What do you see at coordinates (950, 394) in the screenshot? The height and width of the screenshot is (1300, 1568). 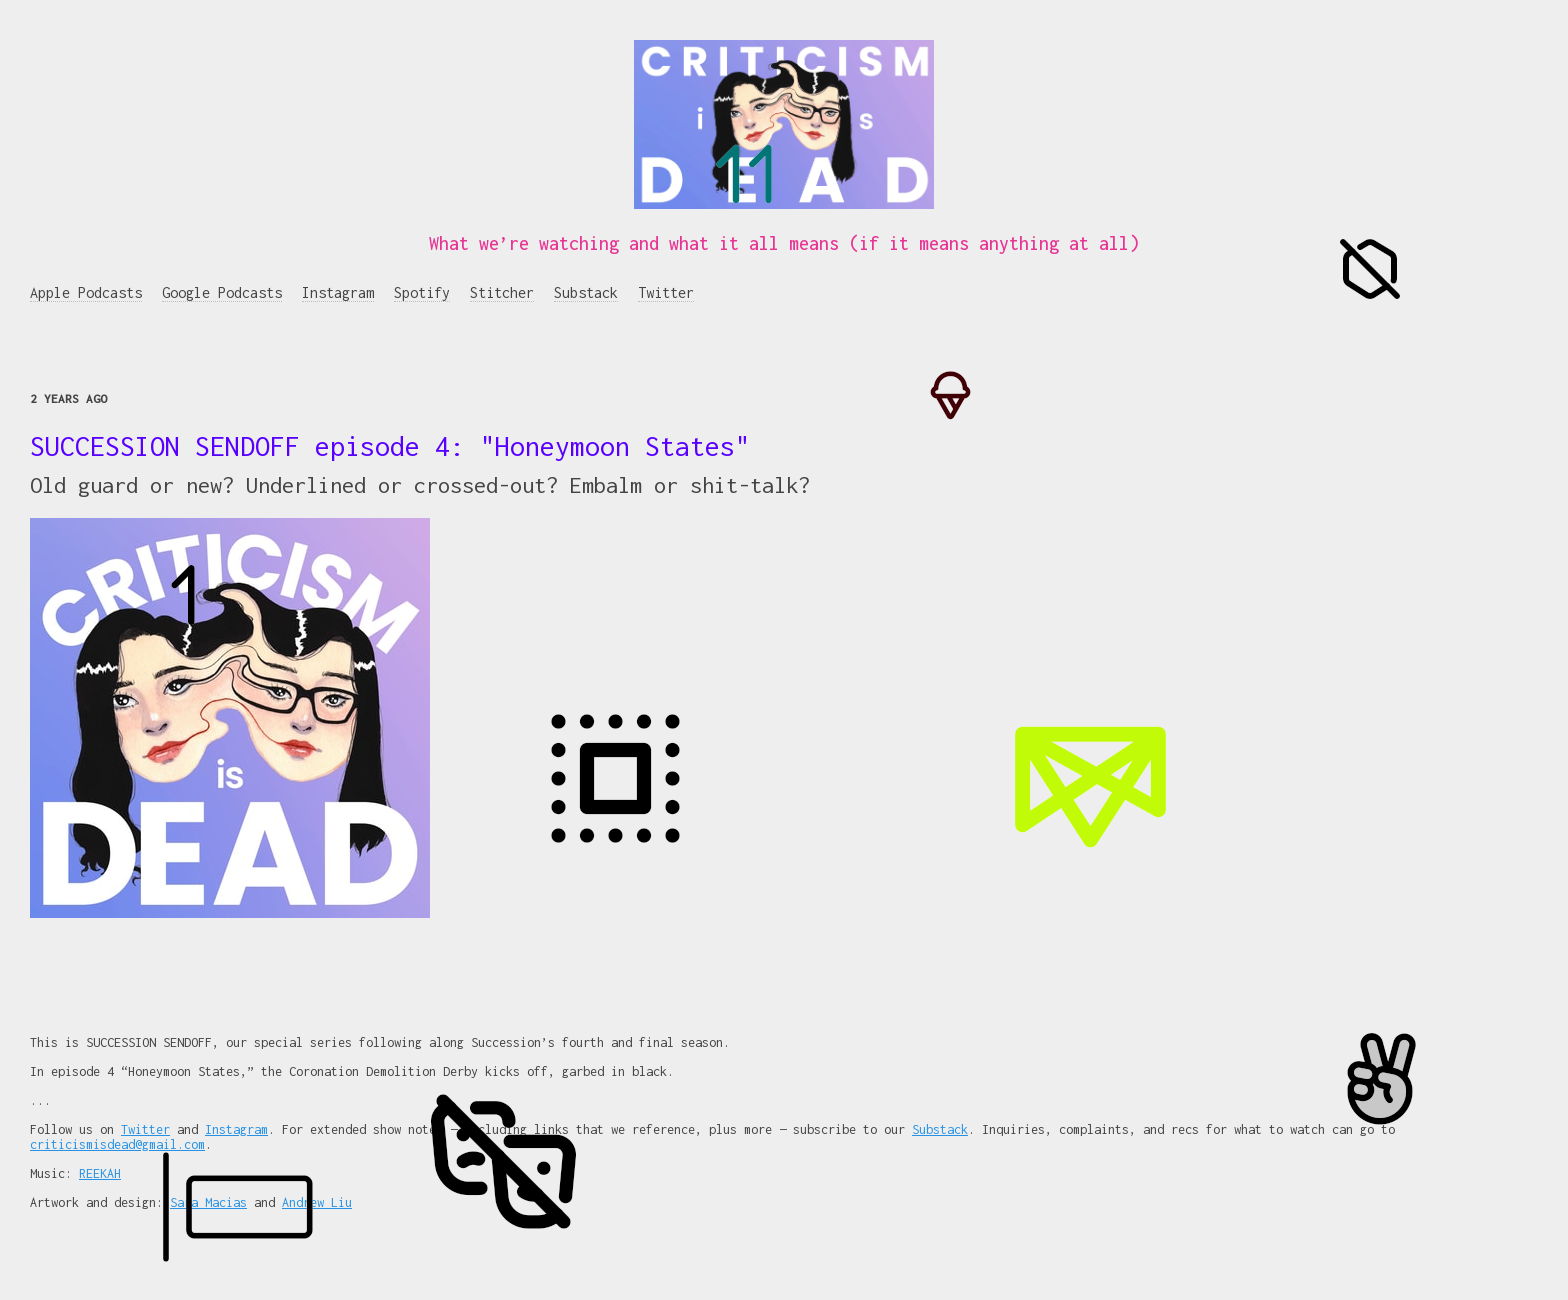 I see `browse dessert or ice cream options` at bounding box center [950, 394].